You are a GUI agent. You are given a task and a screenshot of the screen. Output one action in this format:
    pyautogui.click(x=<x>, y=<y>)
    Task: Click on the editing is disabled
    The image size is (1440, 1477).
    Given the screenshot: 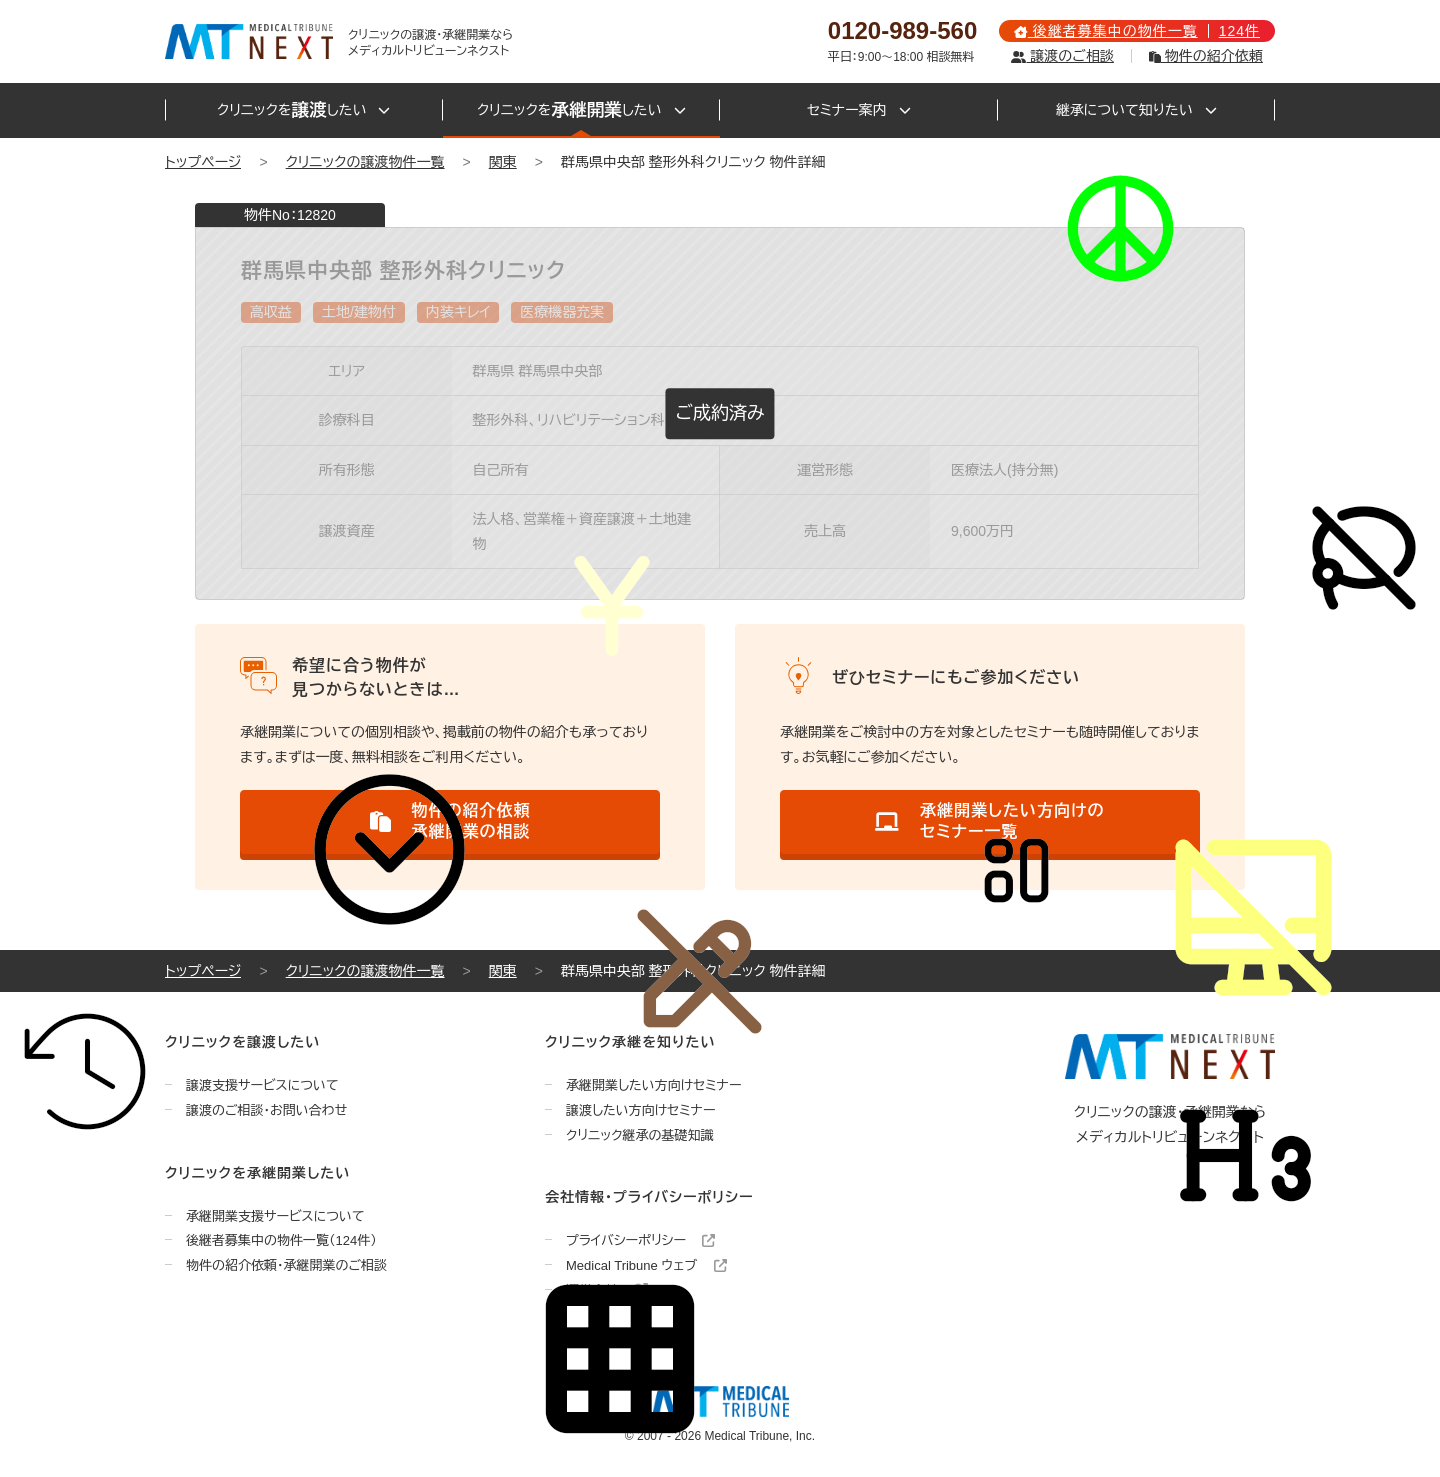 What is the action you would take?
    pyautogui.click(x=699, y=971)
    